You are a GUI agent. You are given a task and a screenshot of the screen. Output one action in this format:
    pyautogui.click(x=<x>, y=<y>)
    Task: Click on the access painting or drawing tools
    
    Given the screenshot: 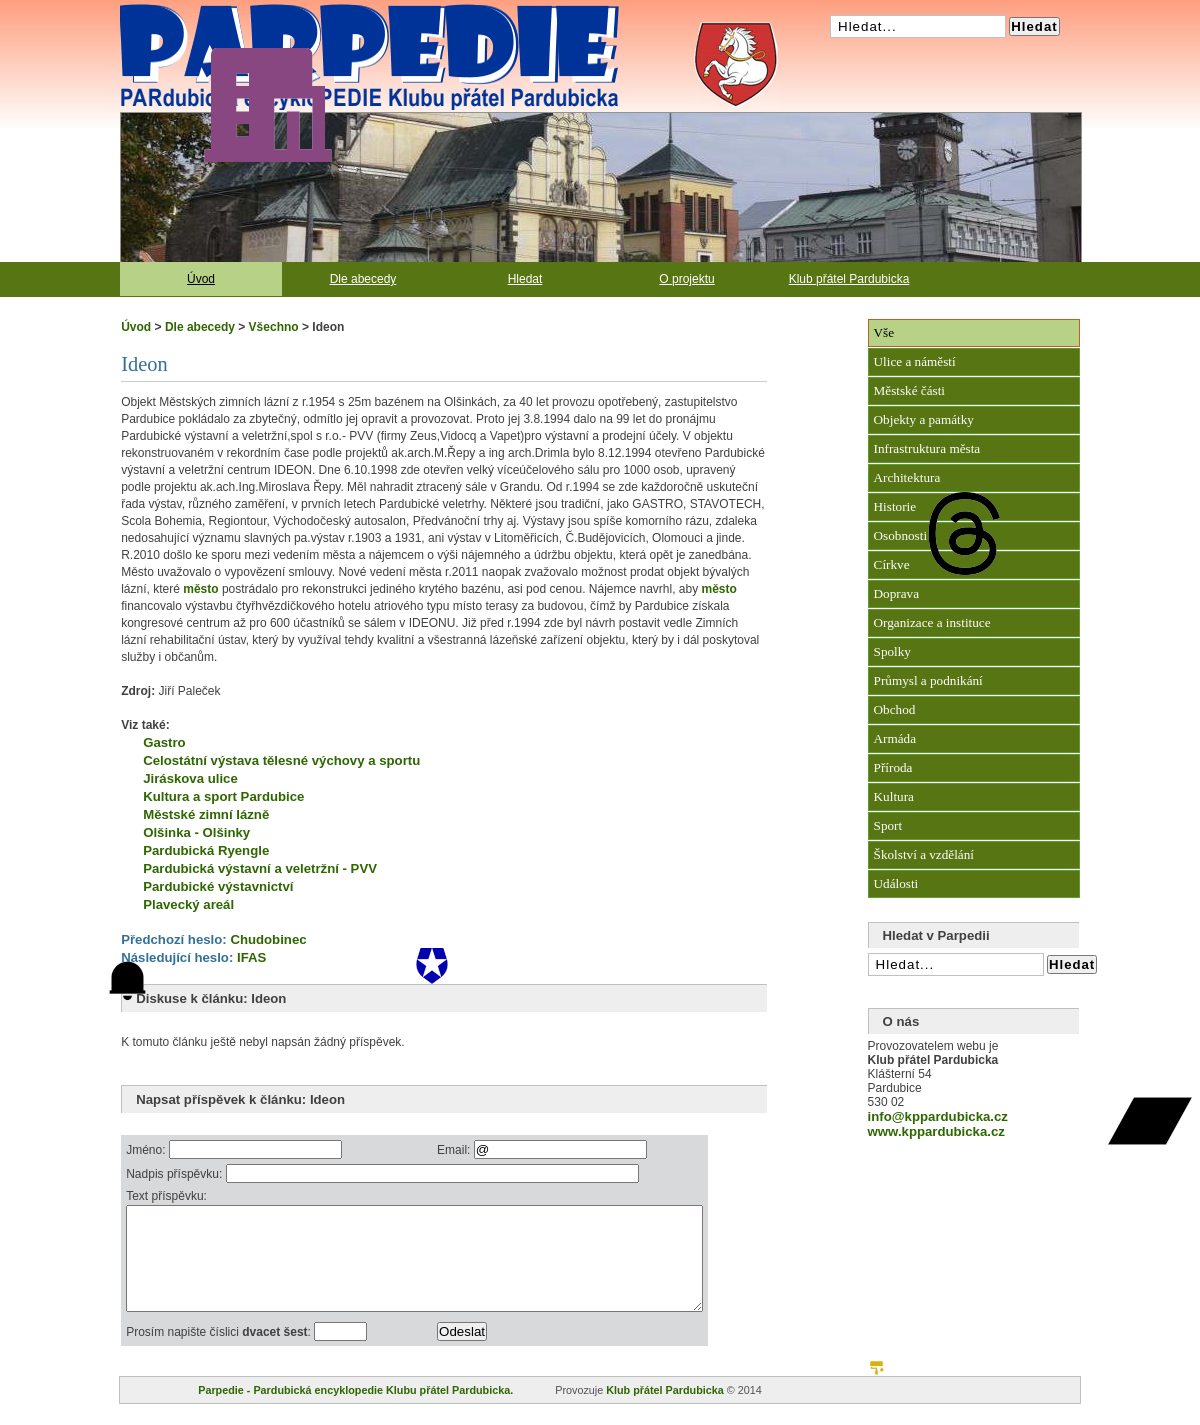 What is the action you would take?
    pyautogui.click(x=876, y=1367)
    